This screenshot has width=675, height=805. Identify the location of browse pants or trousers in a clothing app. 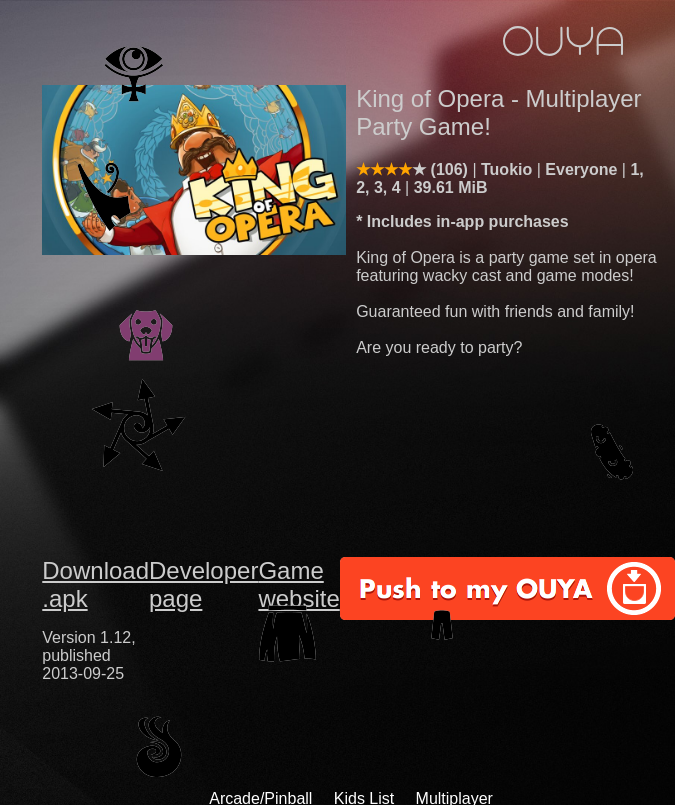
(442, 625).